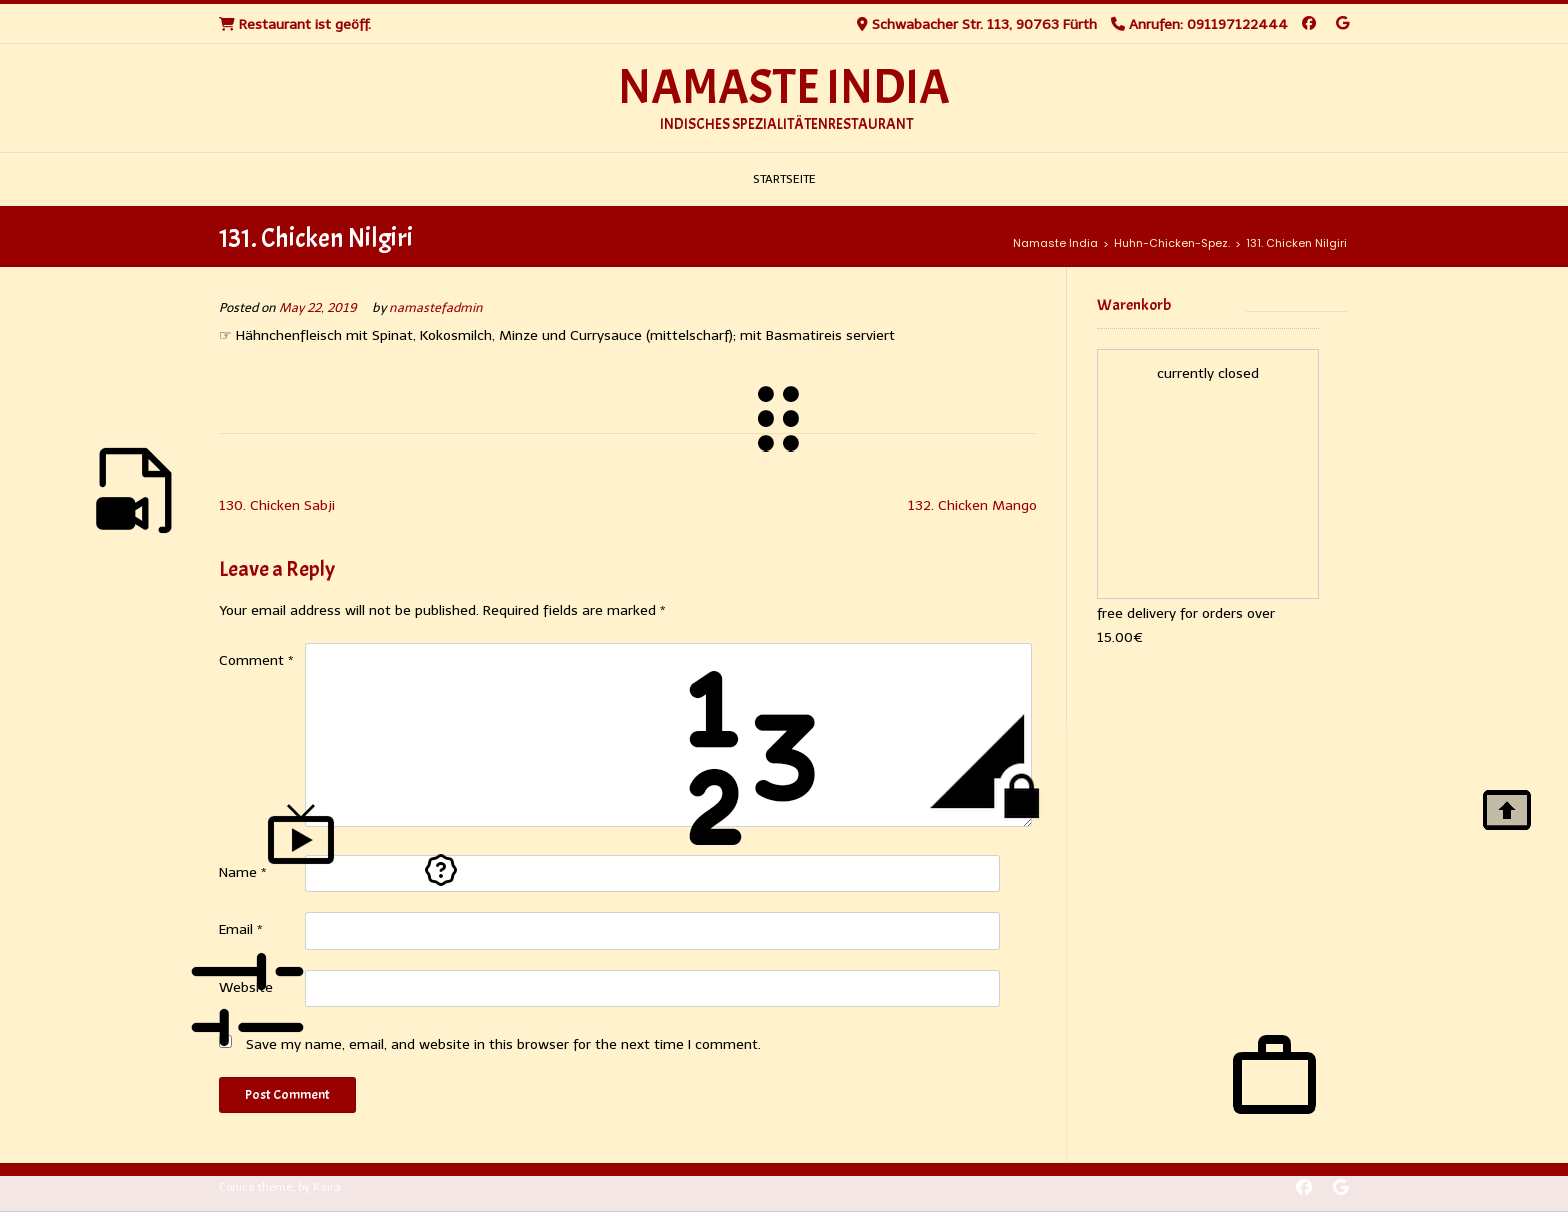 The image size is (1568, 1212). Describe the element at coordinates (301, 834) in the screenshot. I see `watch live television or streaming content` at that location.